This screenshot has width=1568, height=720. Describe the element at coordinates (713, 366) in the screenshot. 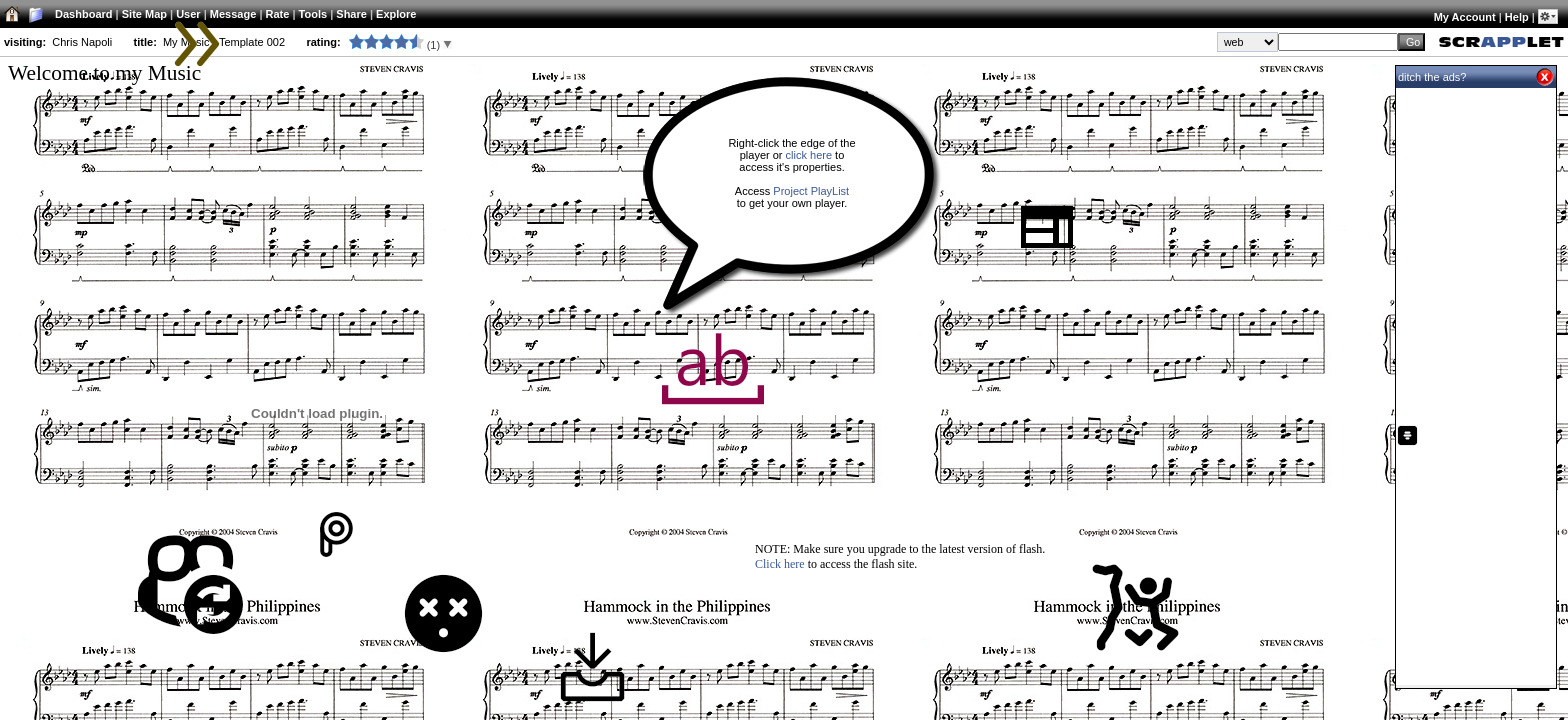

I see `toggle whole word search matching` at that location.